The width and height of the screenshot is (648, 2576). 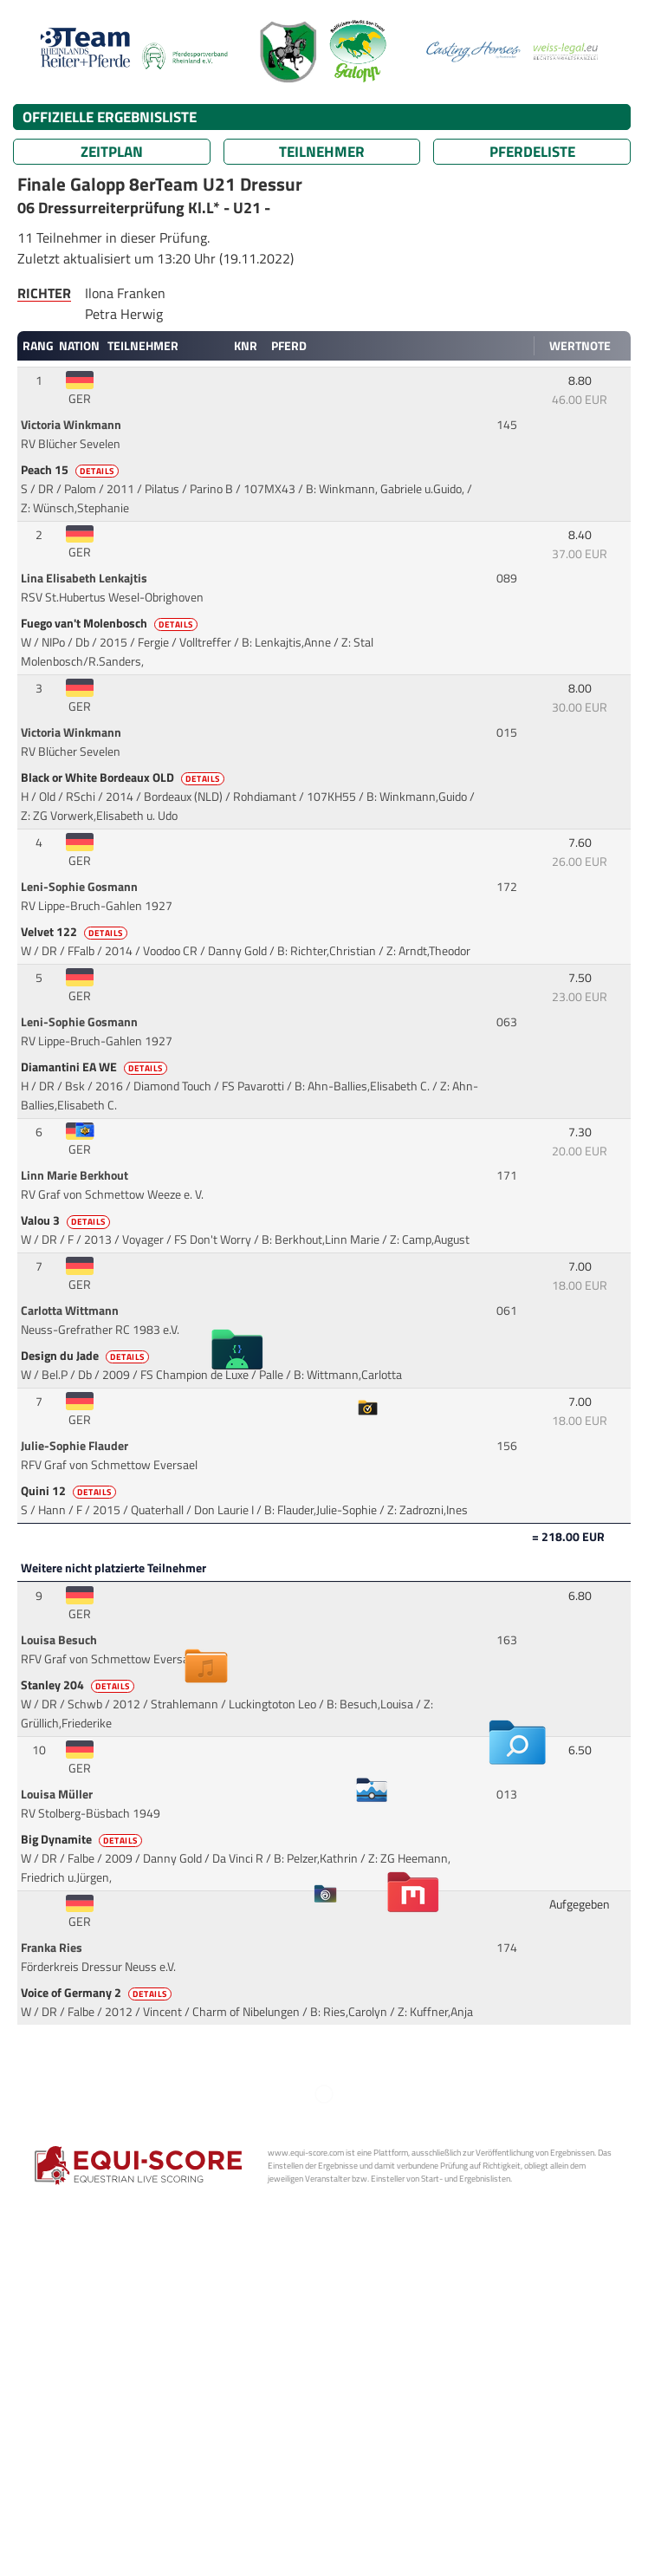 What do you see at coordinates (412, 1893) in the screenshot?
I see `folder containing Quixel Megascans assets` at bounding box center [412, 1893].